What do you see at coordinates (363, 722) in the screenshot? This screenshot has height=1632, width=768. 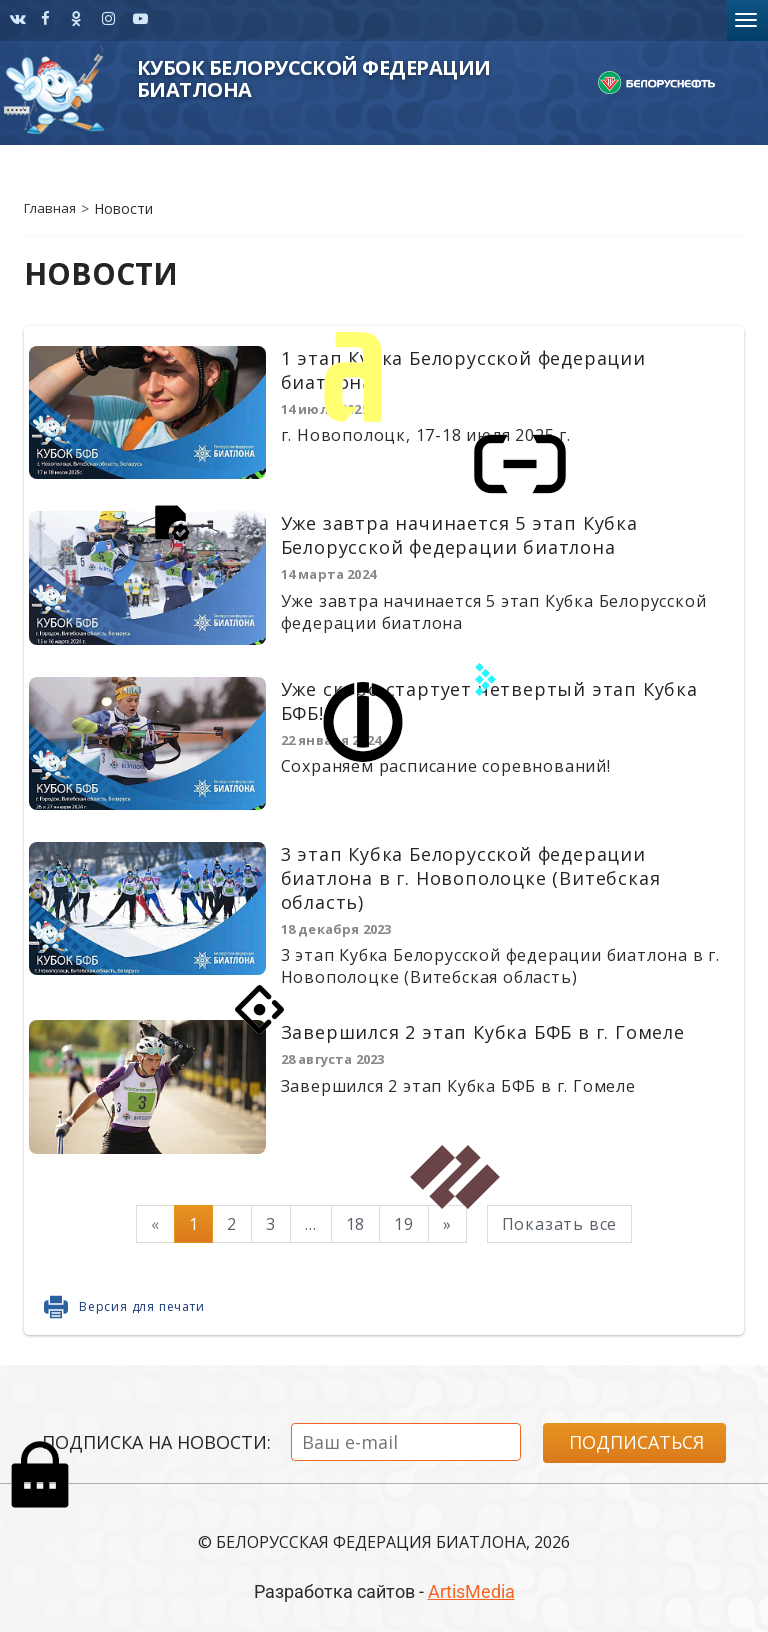 I see `open ioBroker smart home dashboard` at bounding box center [363, 722].